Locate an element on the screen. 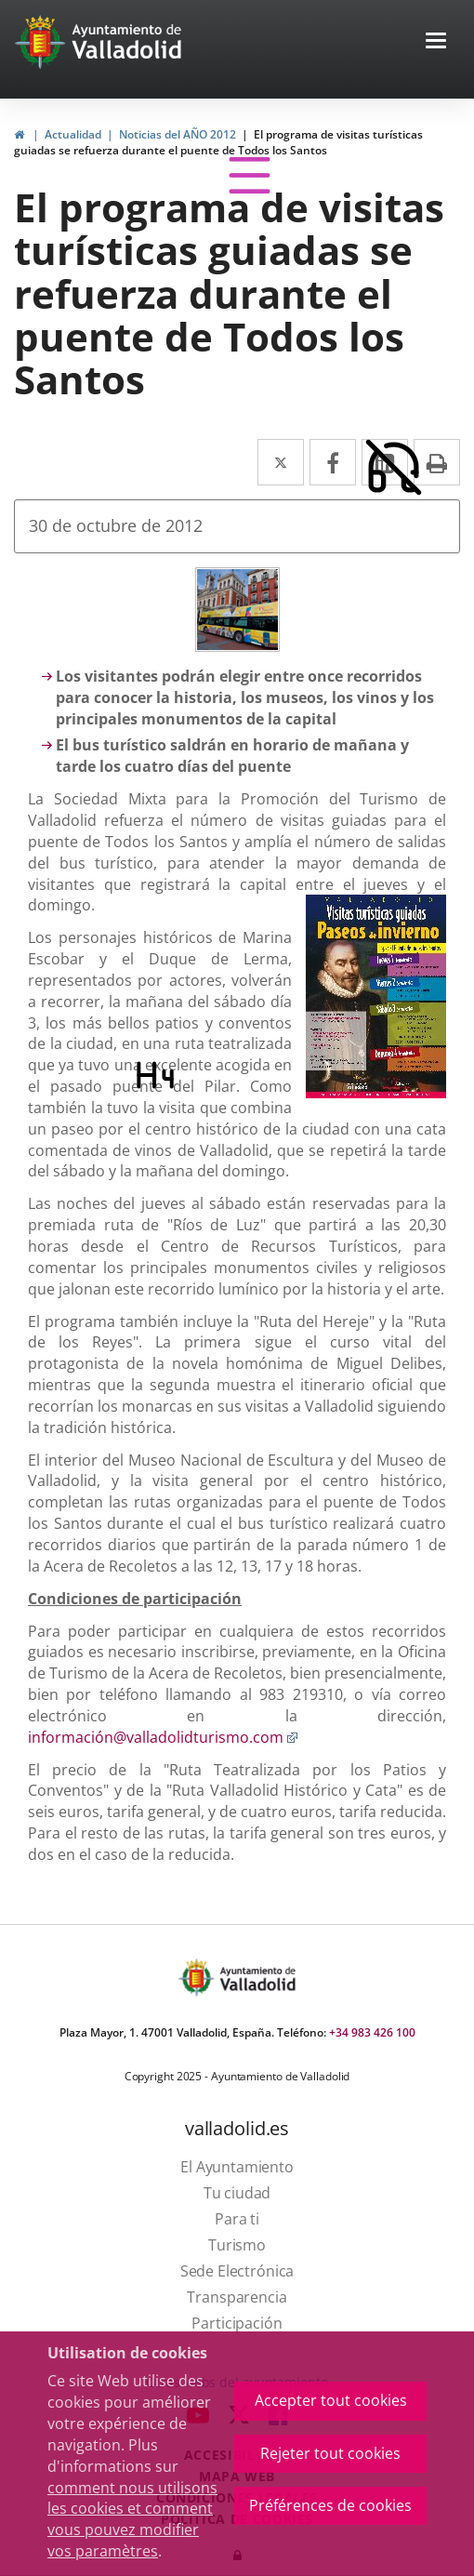  format text as heading level 4 is located at coordinates (154, 1075).